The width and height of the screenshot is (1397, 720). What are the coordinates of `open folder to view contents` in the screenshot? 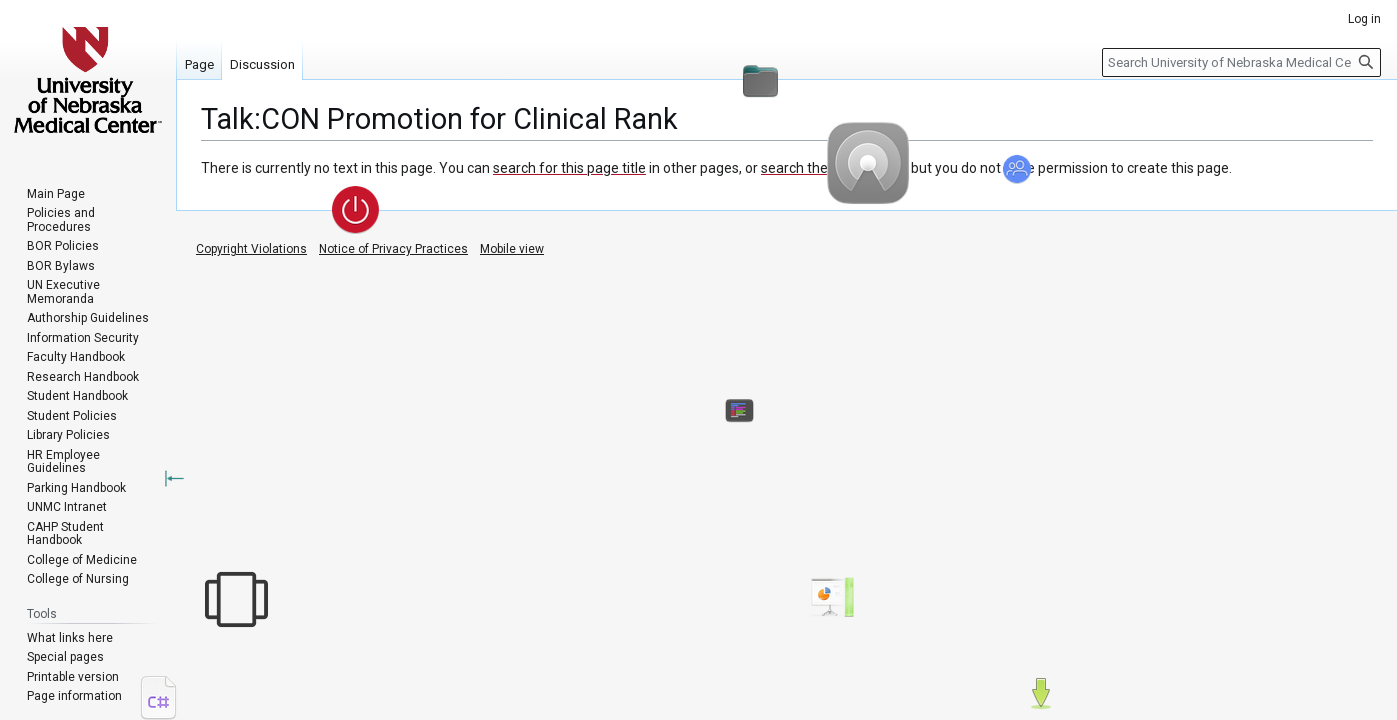 It's located at (760, 80).